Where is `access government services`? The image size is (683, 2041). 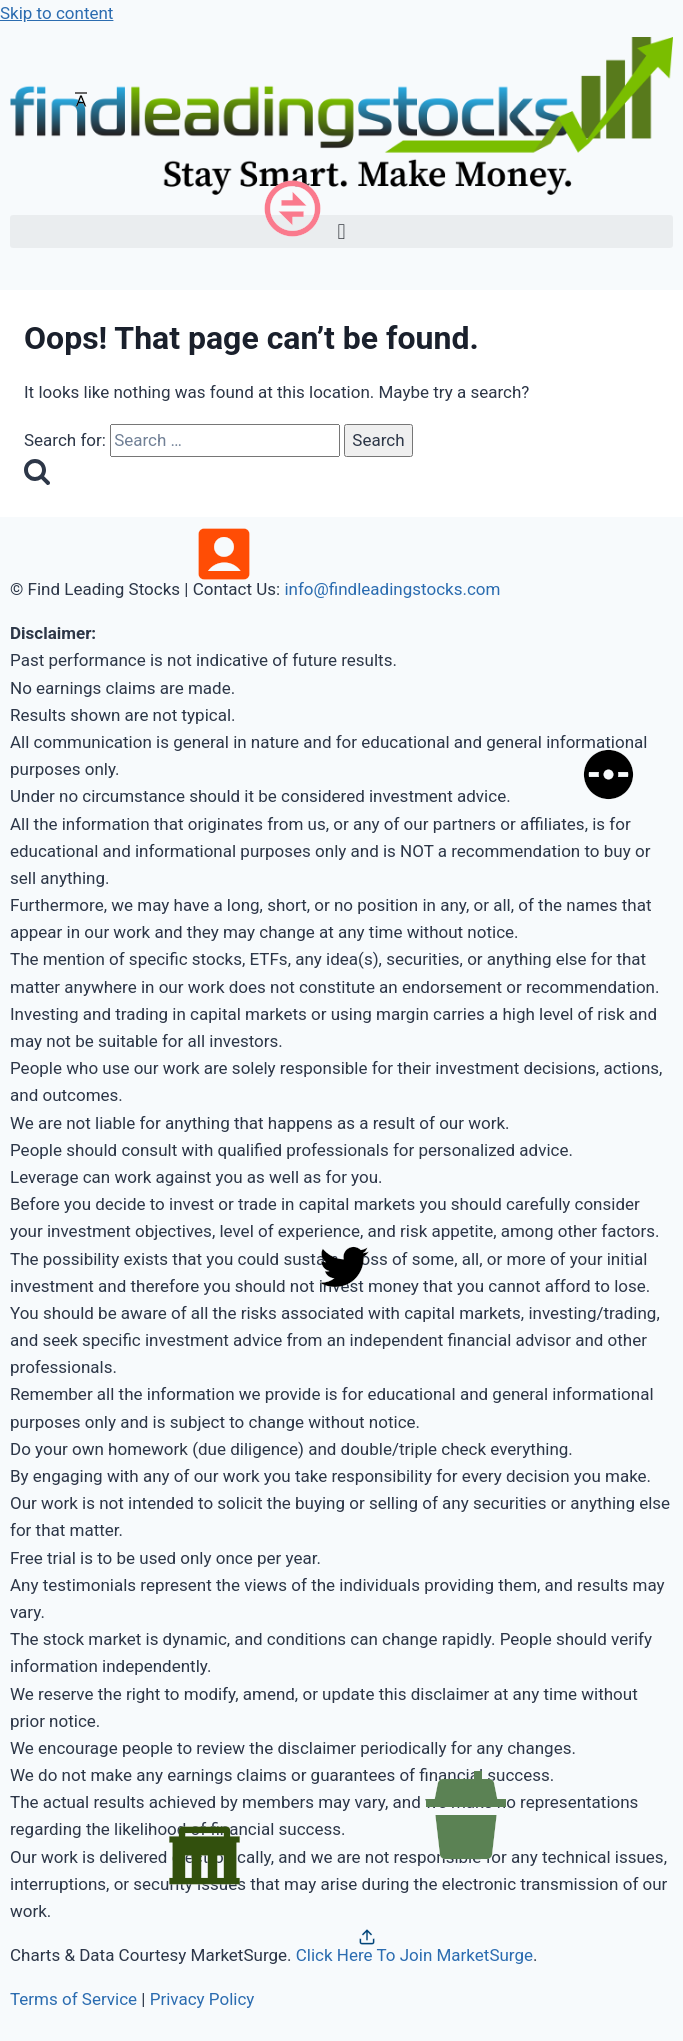
access government services is located at coordinates (204, 1855).